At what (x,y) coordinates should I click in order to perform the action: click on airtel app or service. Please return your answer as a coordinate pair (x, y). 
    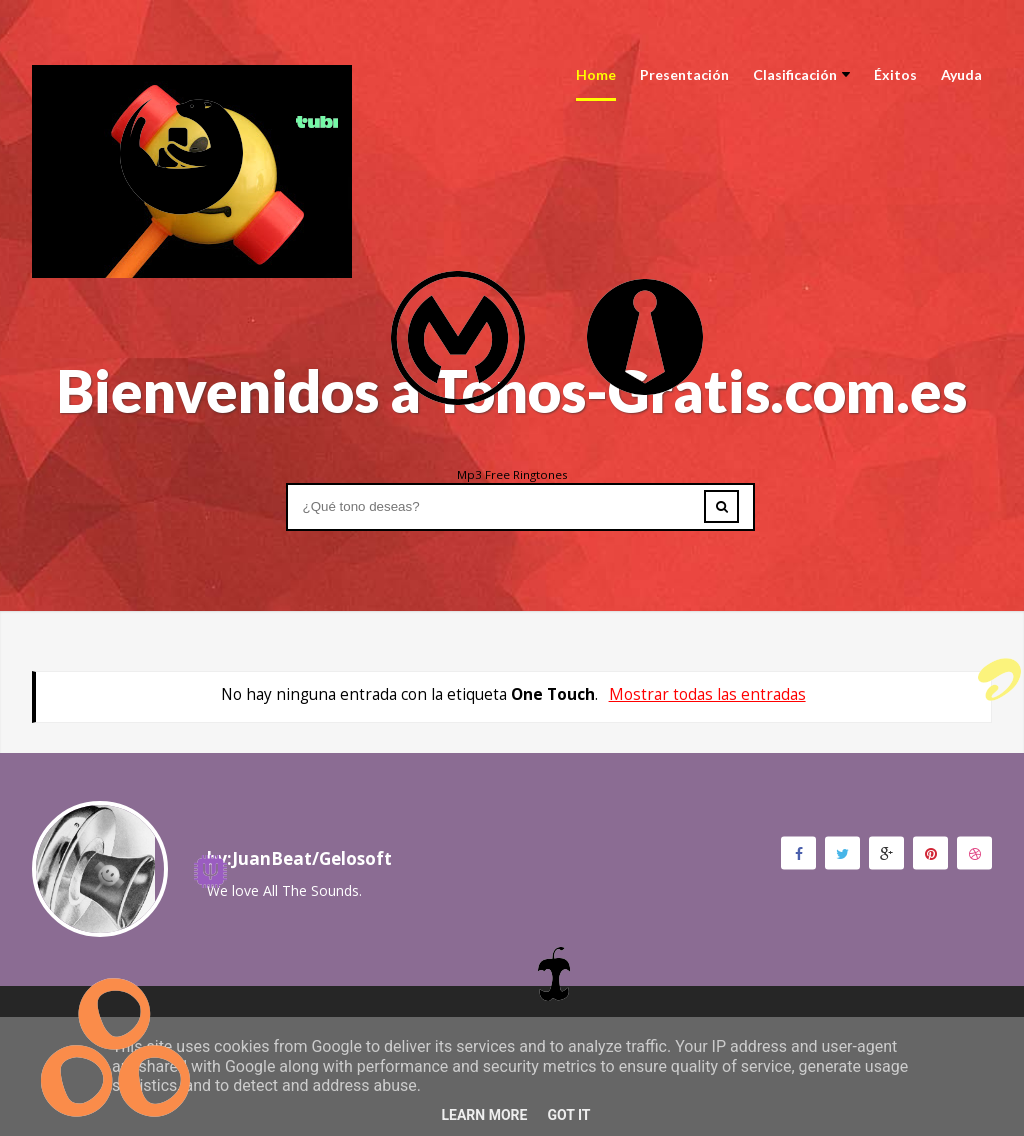
    Looking at the image, I should click on (999, 679).